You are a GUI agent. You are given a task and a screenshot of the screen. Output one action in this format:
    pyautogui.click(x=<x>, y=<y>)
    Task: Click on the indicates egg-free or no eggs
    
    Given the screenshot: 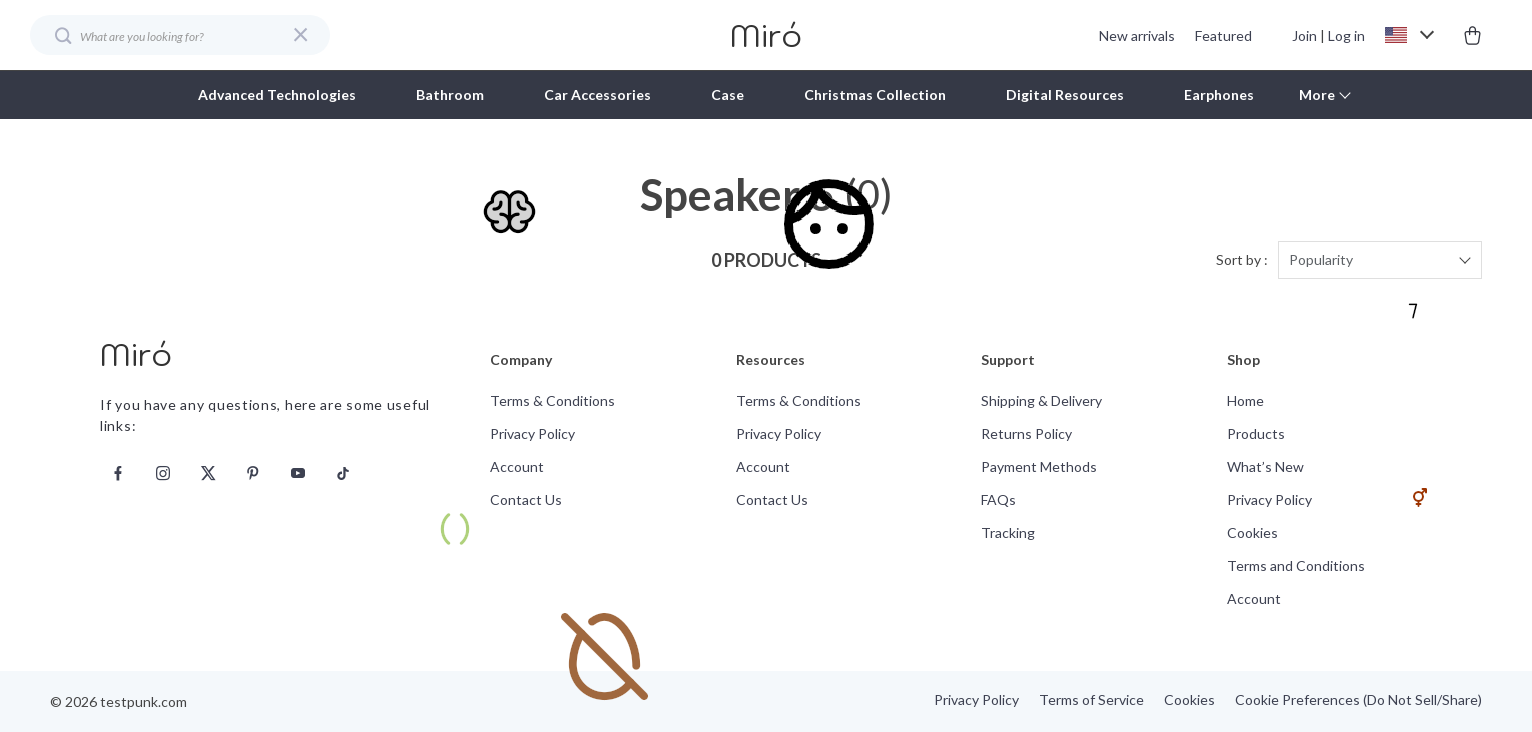 What is the action you would take?
    pyautogui.click(x=604, y=656)
    